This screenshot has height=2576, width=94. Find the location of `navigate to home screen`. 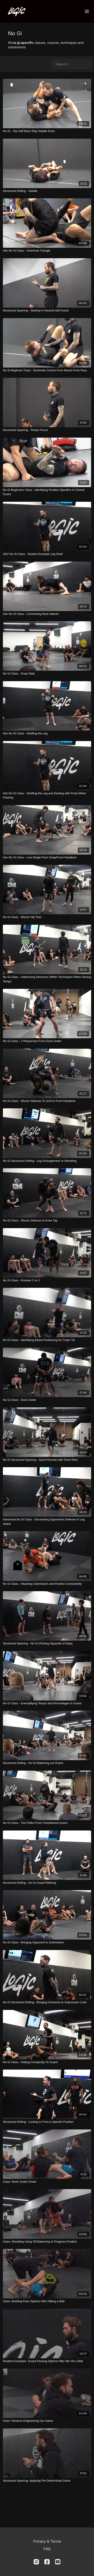

navigate to home screen is located at coordinates (18, 1565).